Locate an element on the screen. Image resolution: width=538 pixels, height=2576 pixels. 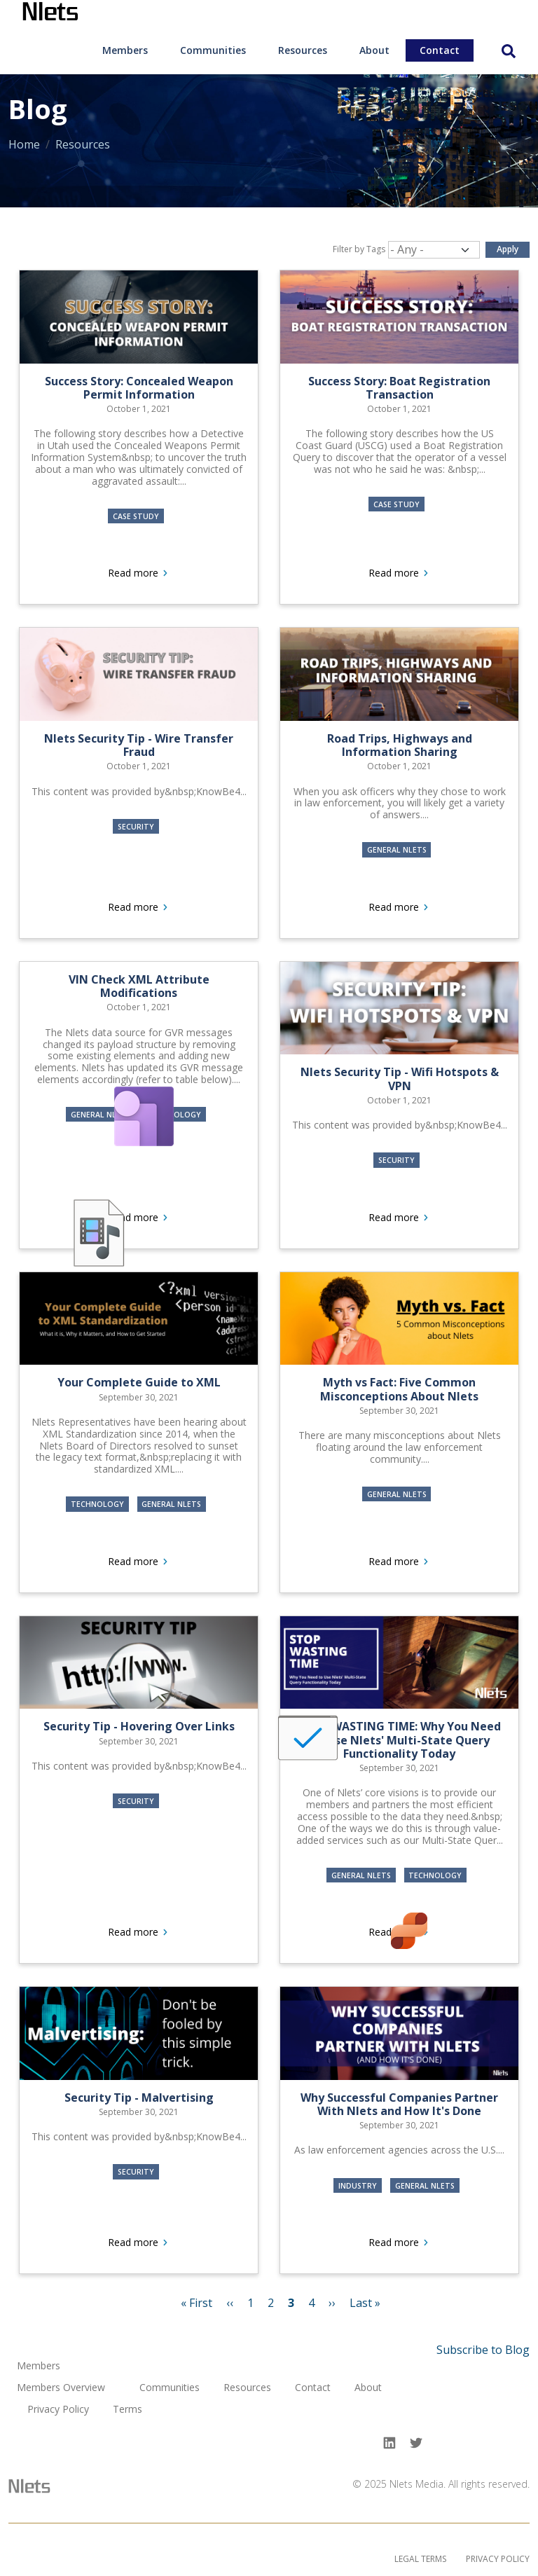
open microsoft power apps is located at coordinates (409, 1931).